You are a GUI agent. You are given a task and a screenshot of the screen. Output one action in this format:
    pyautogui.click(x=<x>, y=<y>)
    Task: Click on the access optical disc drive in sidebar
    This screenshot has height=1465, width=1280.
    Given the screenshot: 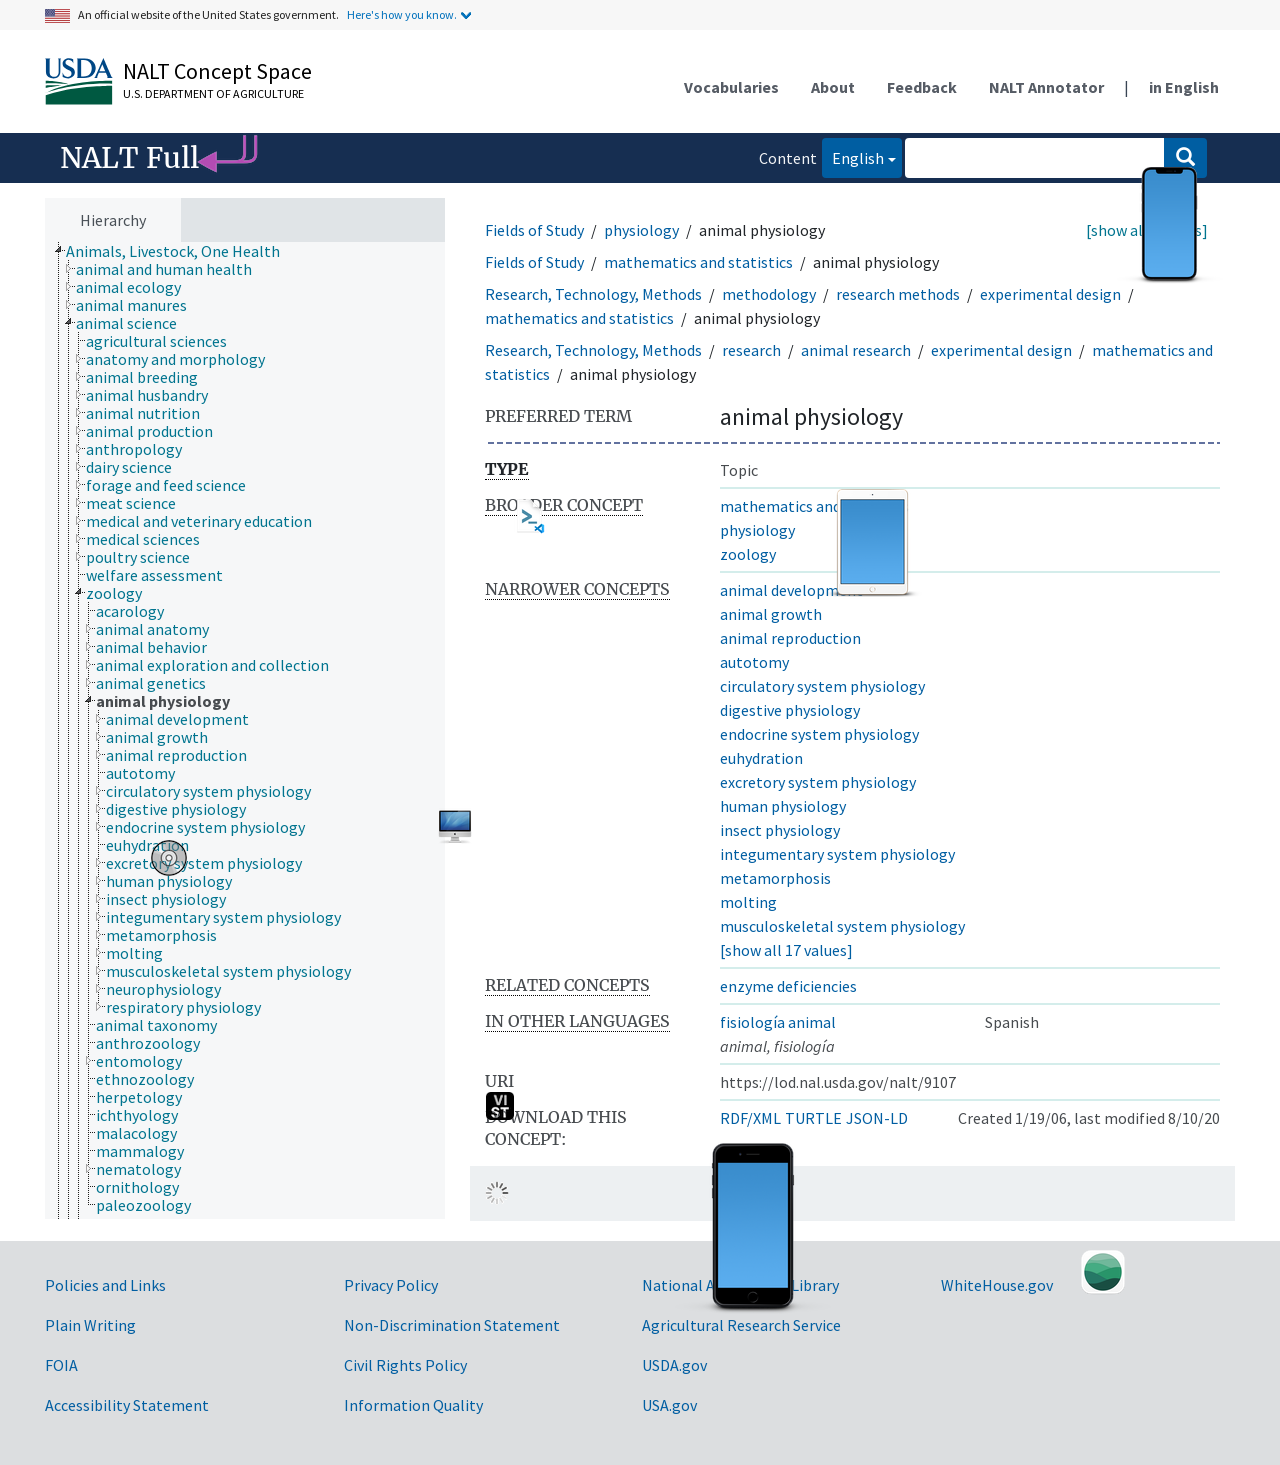 What is the action you would take?
    pyautogui.click(x=169, y=858)
    